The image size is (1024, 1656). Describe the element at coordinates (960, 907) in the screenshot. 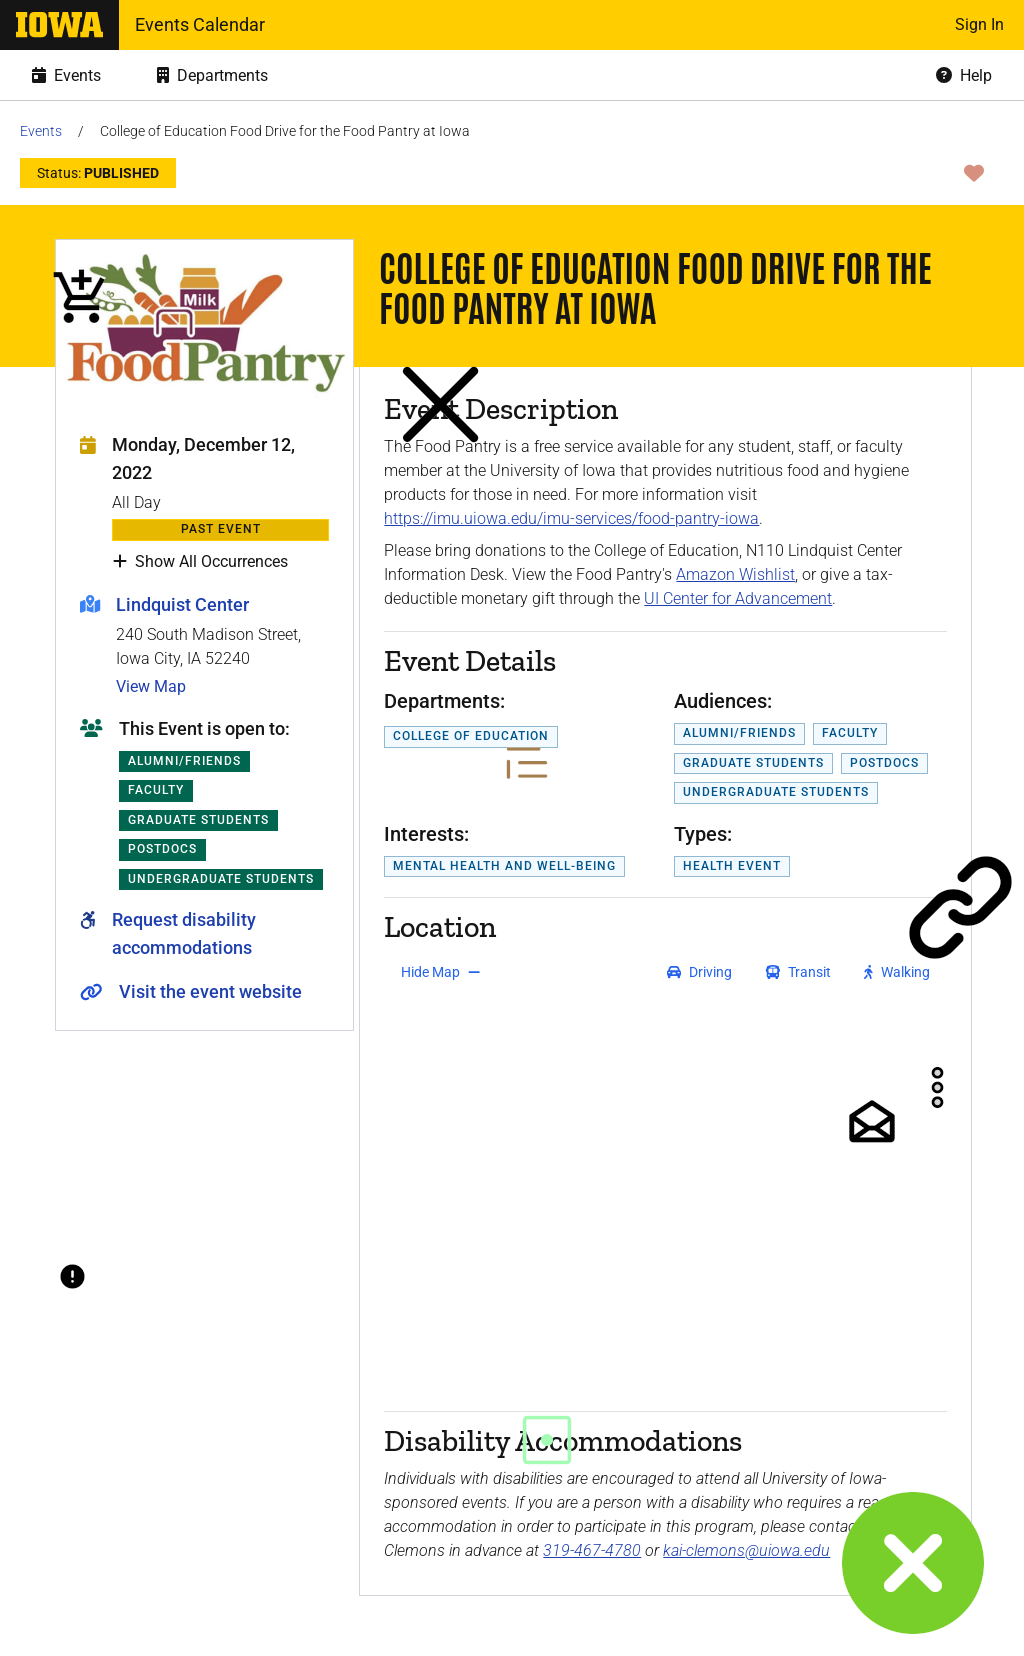

I see `copy or share a link` at that location.